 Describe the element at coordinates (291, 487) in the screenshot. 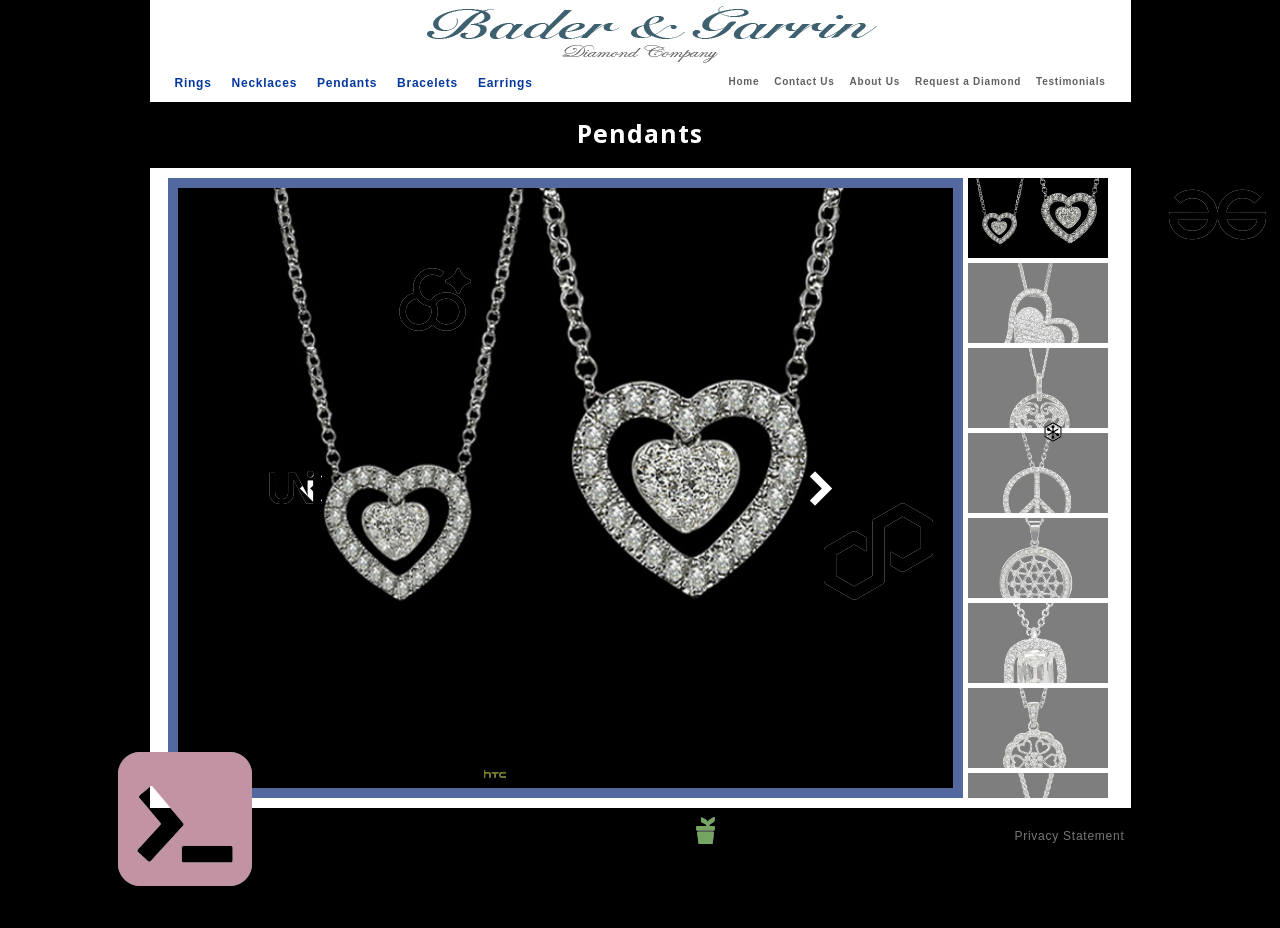

I see `unicode consortium logo` at that location.